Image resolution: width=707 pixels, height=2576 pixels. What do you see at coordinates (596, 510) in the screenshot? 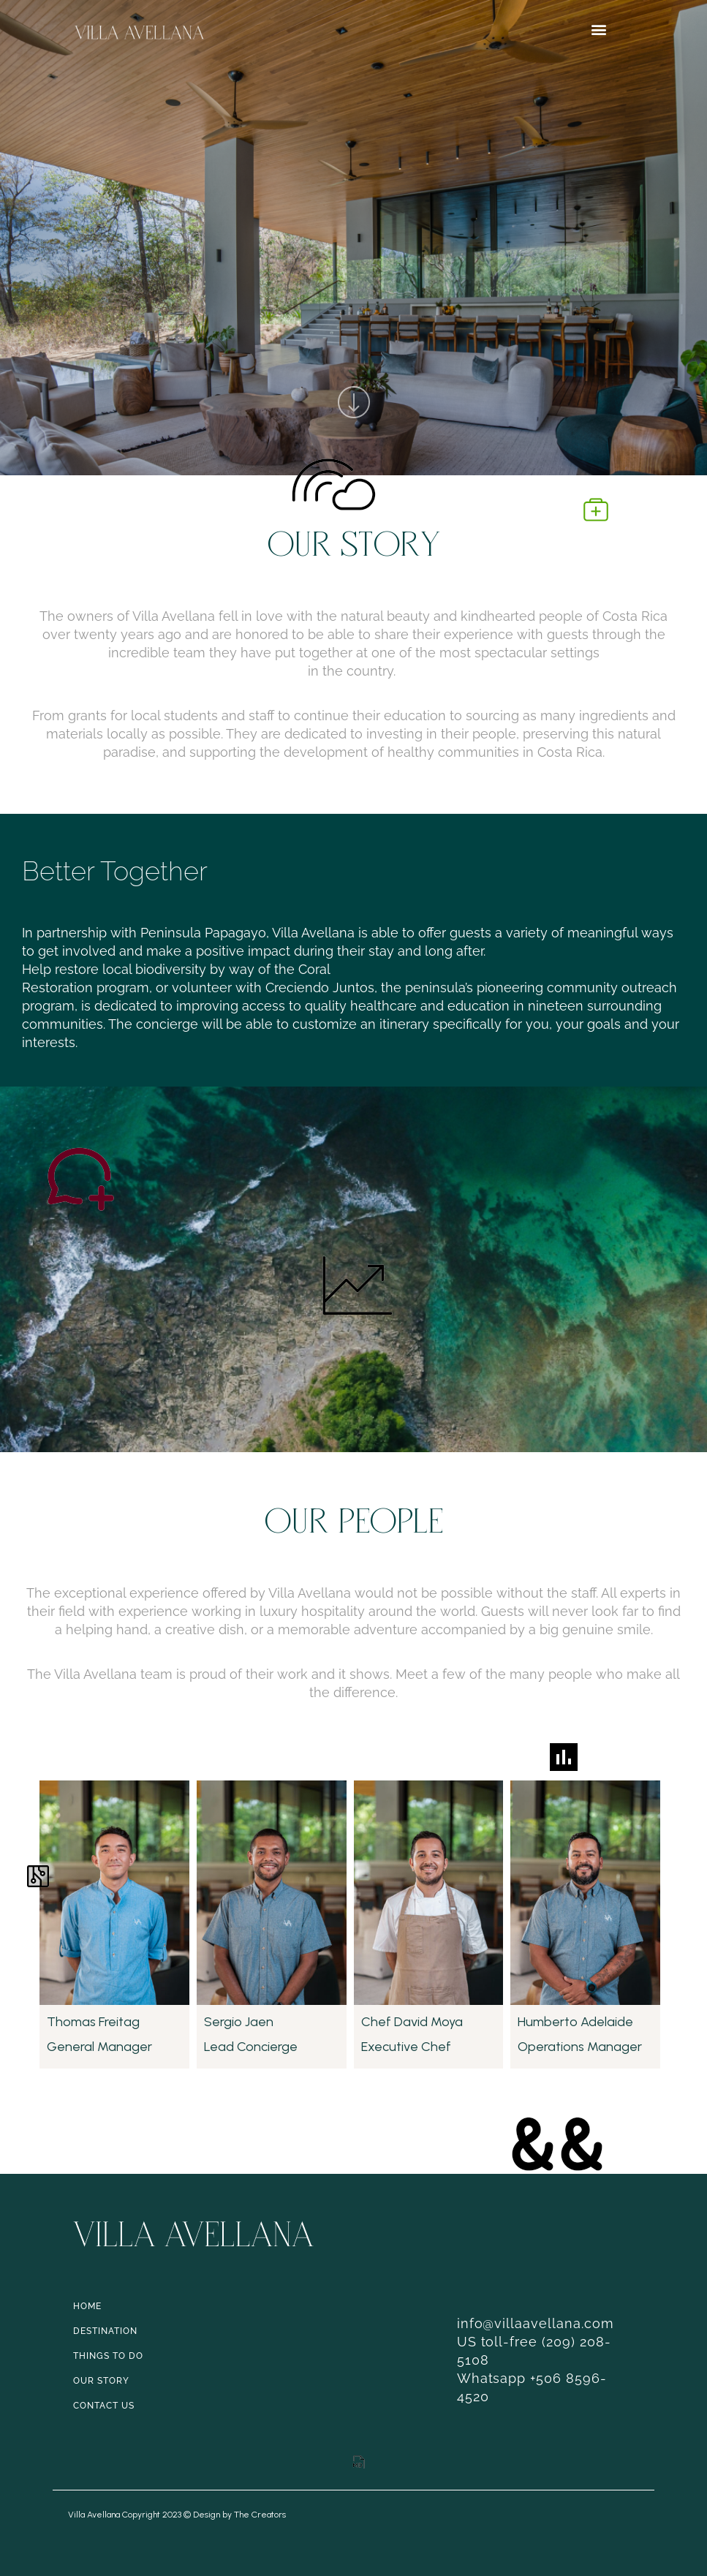
I see `access health or medical features` at bounding box center [596, 510].